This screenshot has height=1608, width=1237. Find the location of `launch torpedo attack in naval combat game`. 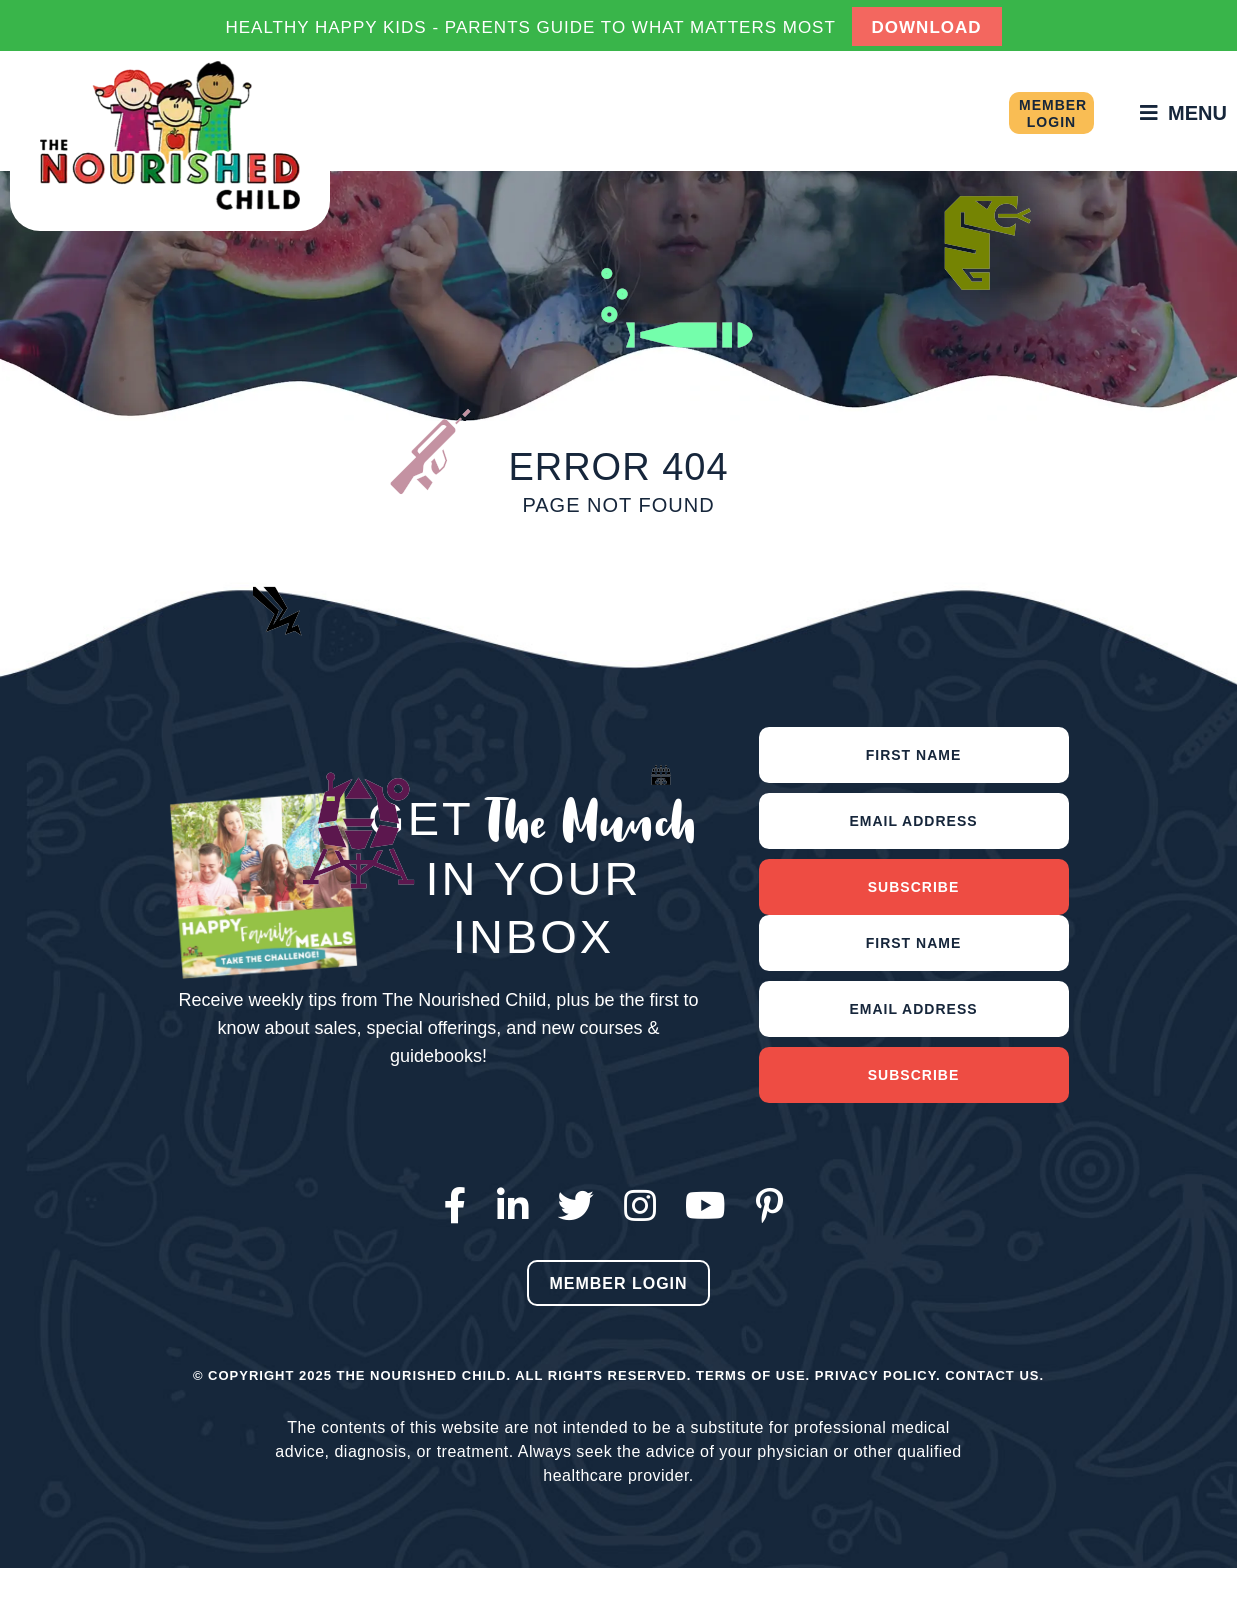

launch torpedo attack in naval combat game is located at coordinates (676, 335).